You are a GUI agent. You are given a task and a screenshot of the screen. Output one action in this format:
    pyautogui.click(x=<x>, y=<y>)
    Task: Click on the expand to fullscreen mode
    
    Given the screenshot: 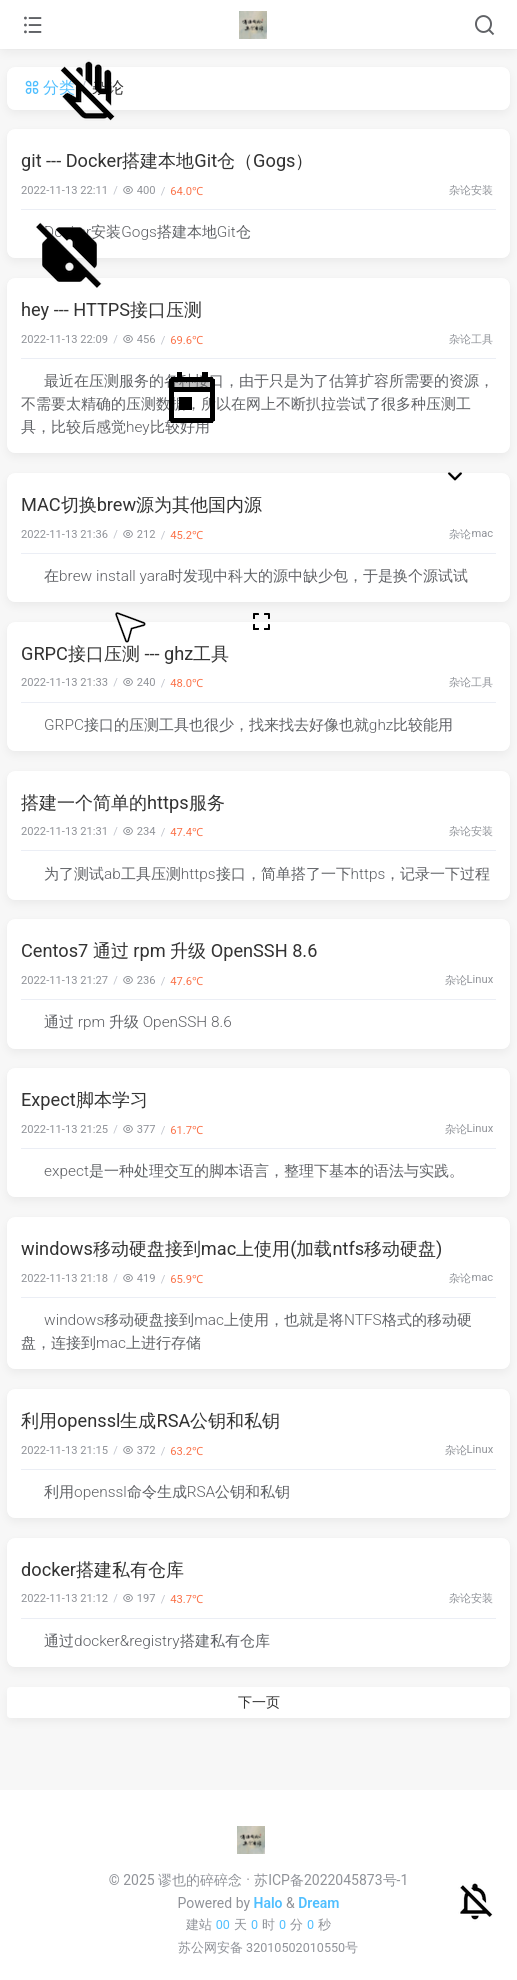 What is the action you would take?
    pyautogui.click(x=261, y=621)
    